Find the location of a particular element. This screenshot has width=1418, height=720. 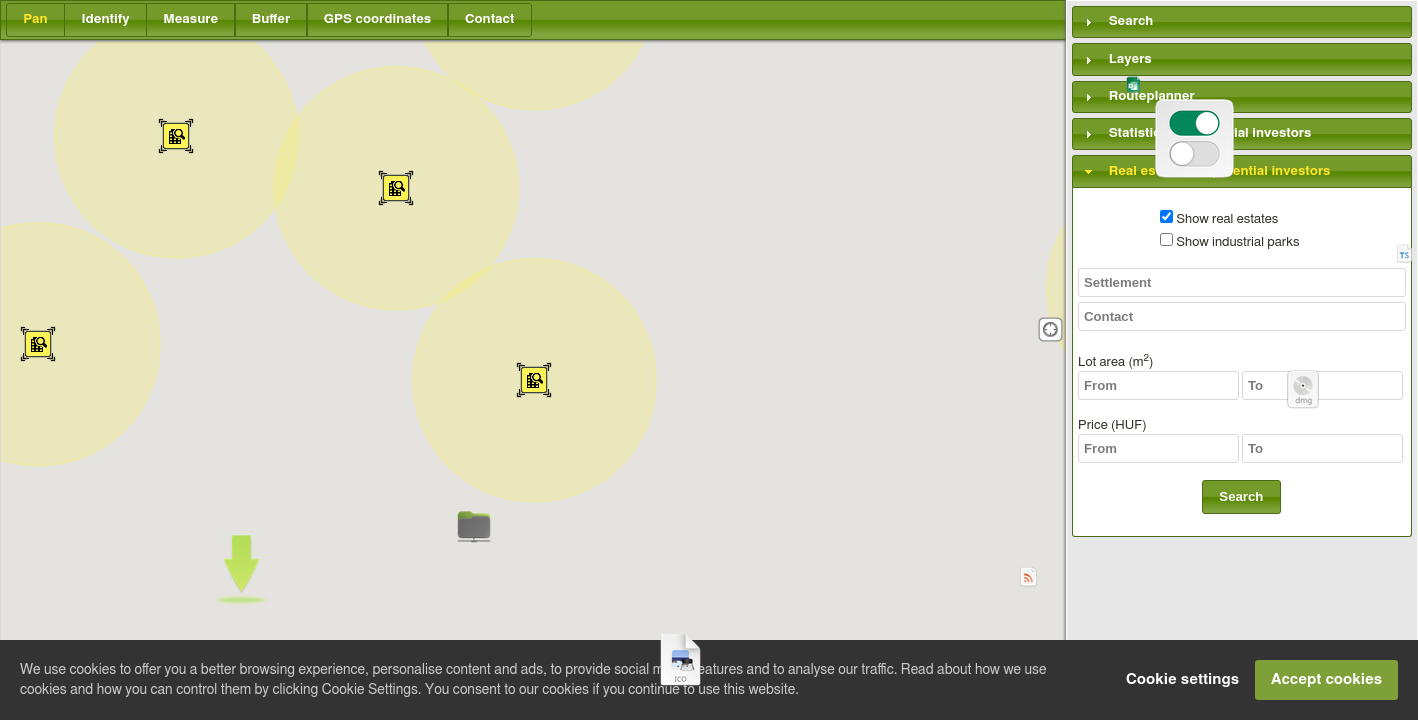

open a microsoft excel spreadsheet file is located at coordinates (1133, 84).